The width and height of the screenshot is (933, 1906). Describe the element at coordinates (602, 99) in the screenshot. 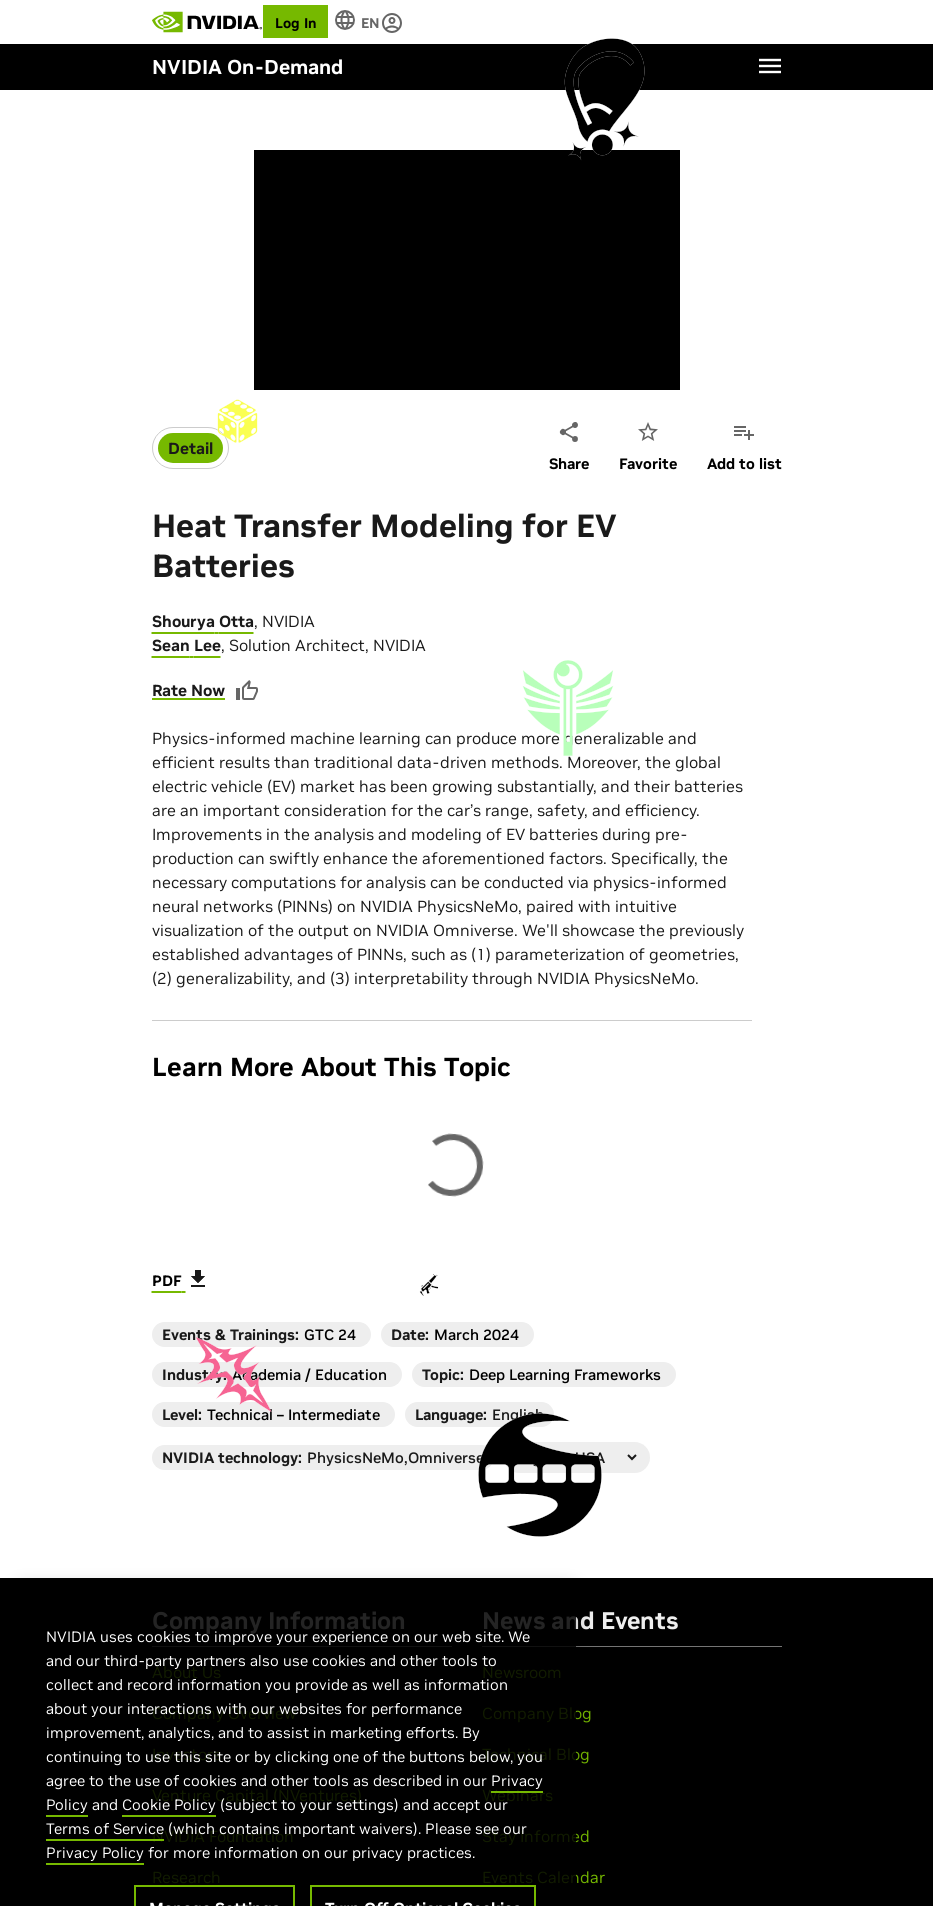

I see `browse jewelry or accessories` at that location.